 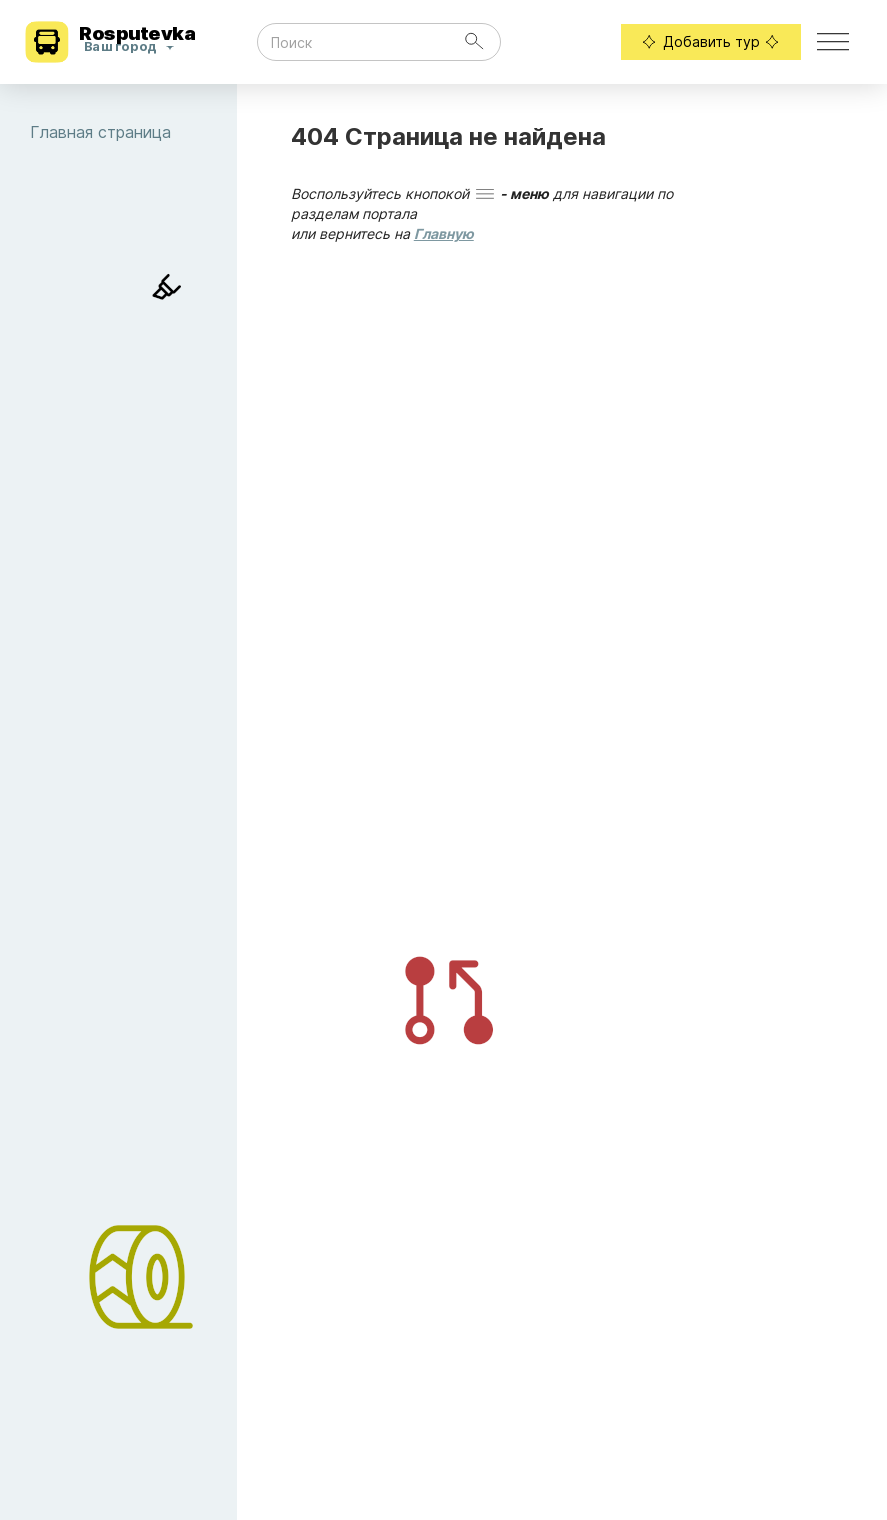 I want to click on highlight or mark selected text, so click(x=166, y=288).